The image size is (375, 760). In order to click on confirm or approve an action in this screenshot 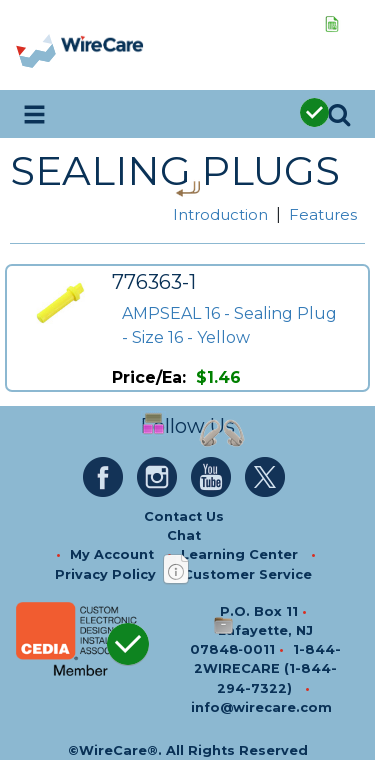, I will do `click(314, 112)`.